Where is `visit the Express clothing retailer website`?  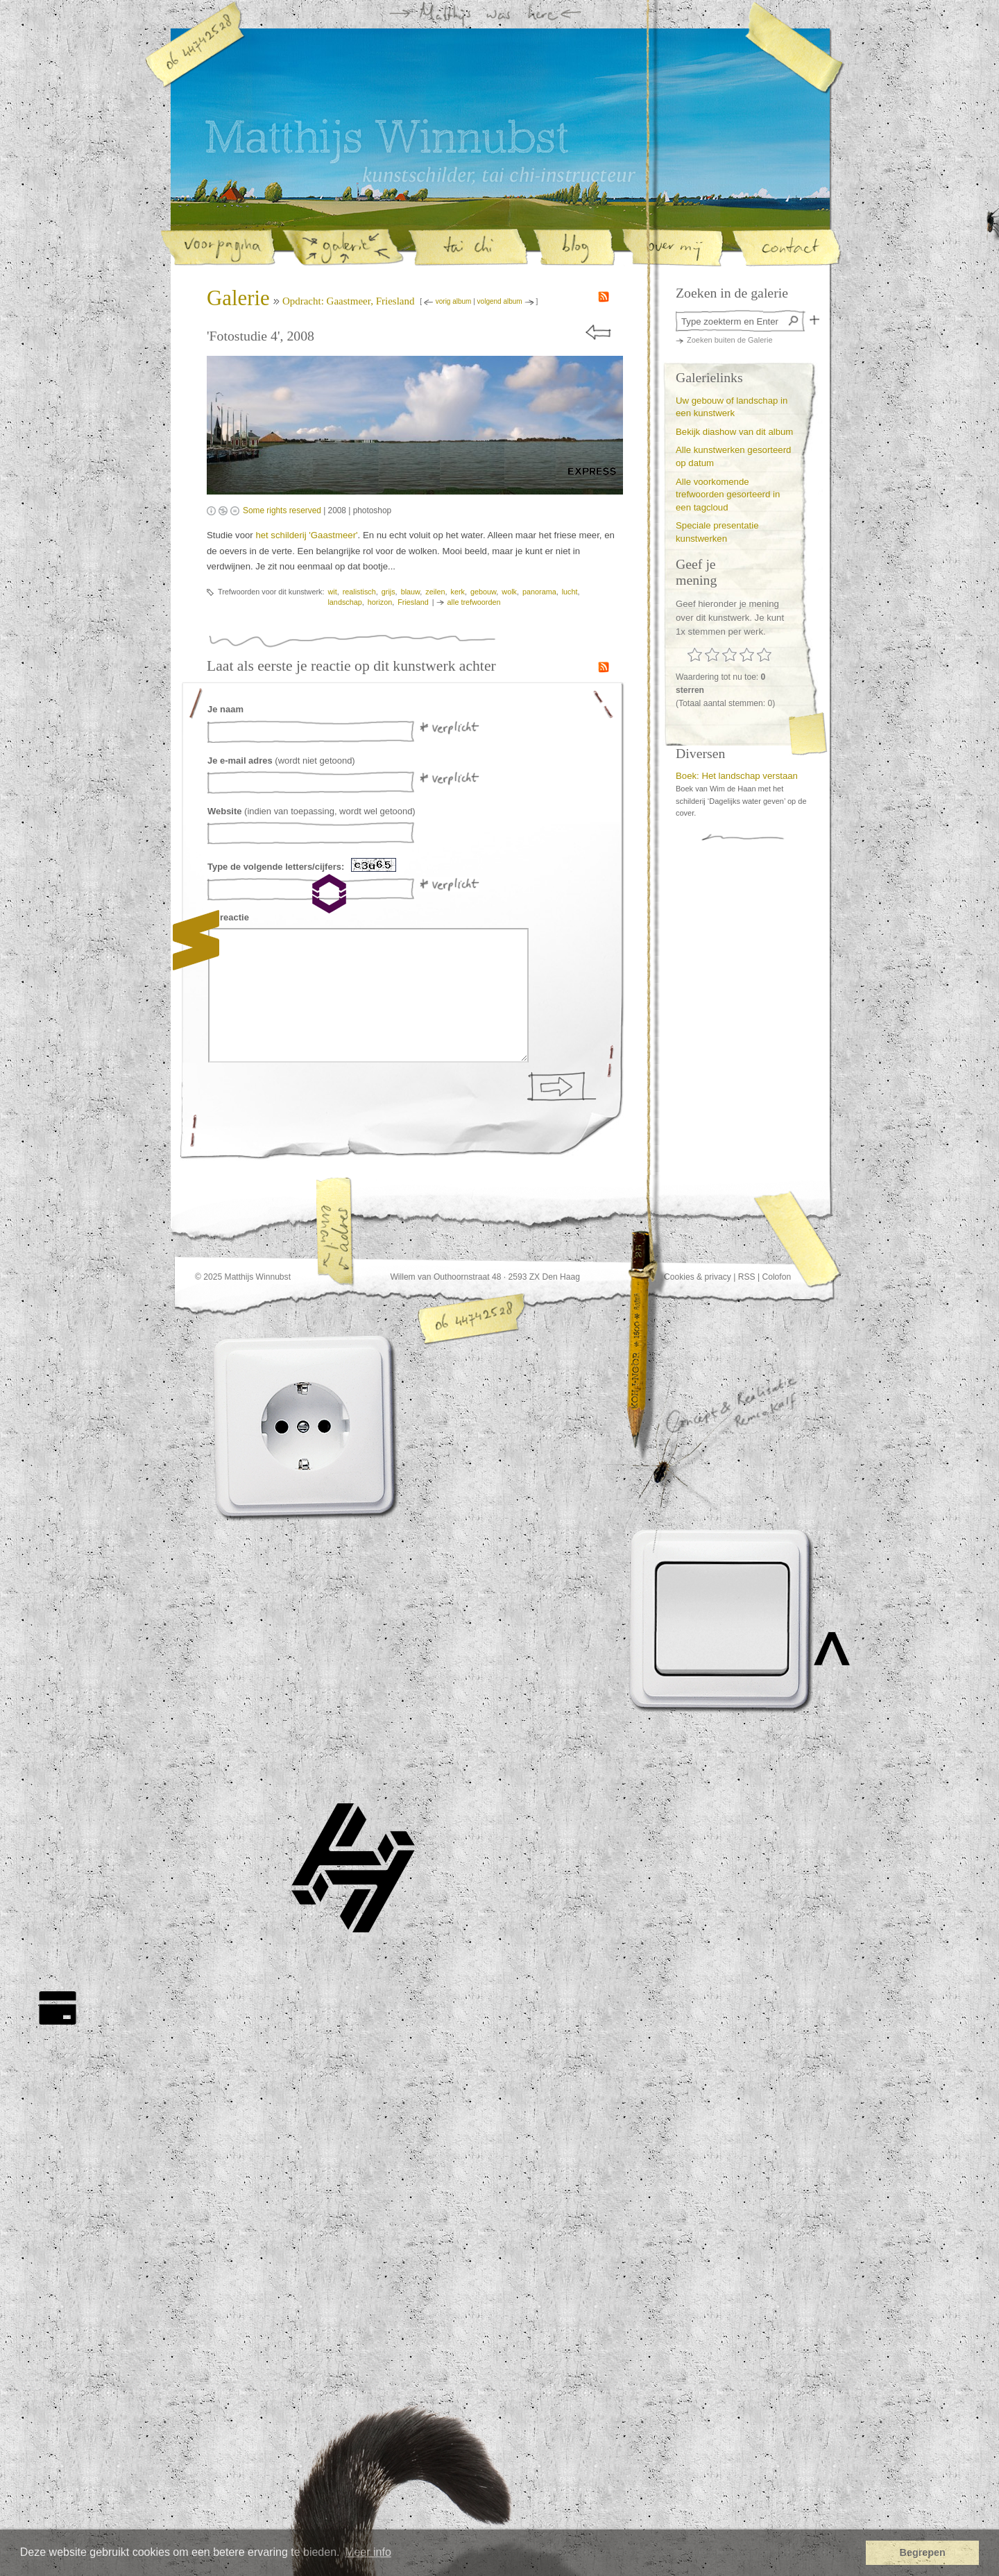
visit the Express clothing retailer website is located at coordinates (592, 471).